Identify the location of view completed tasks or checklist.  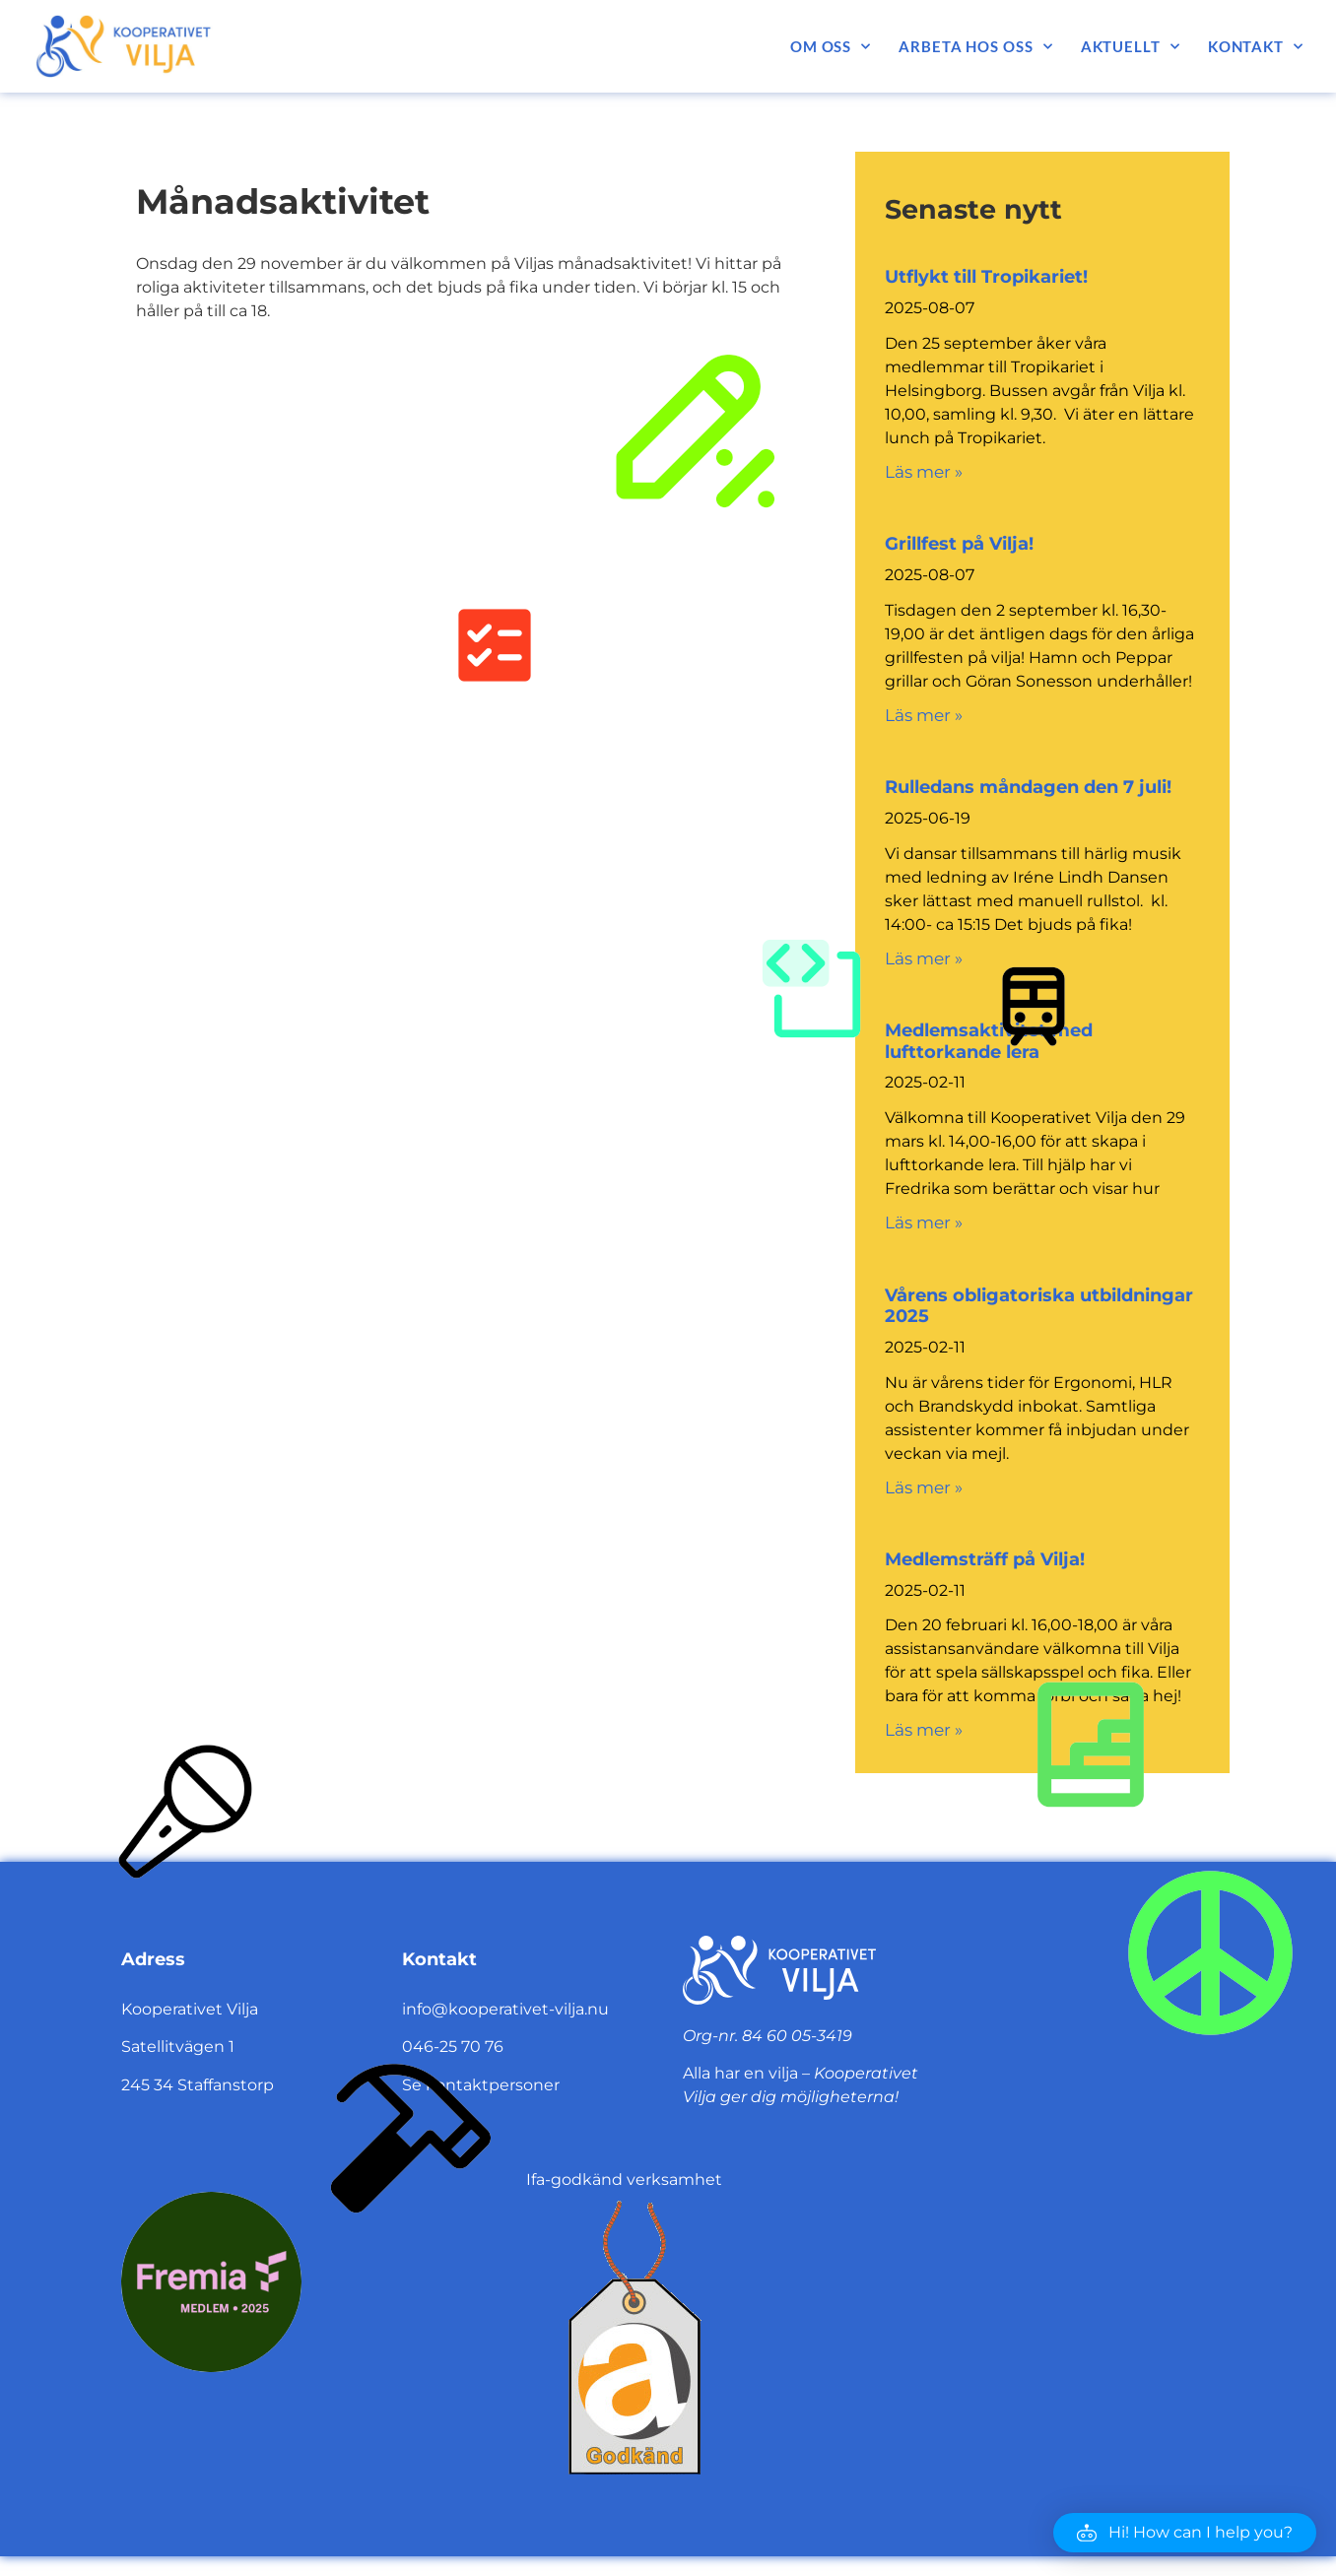
(495, 645).